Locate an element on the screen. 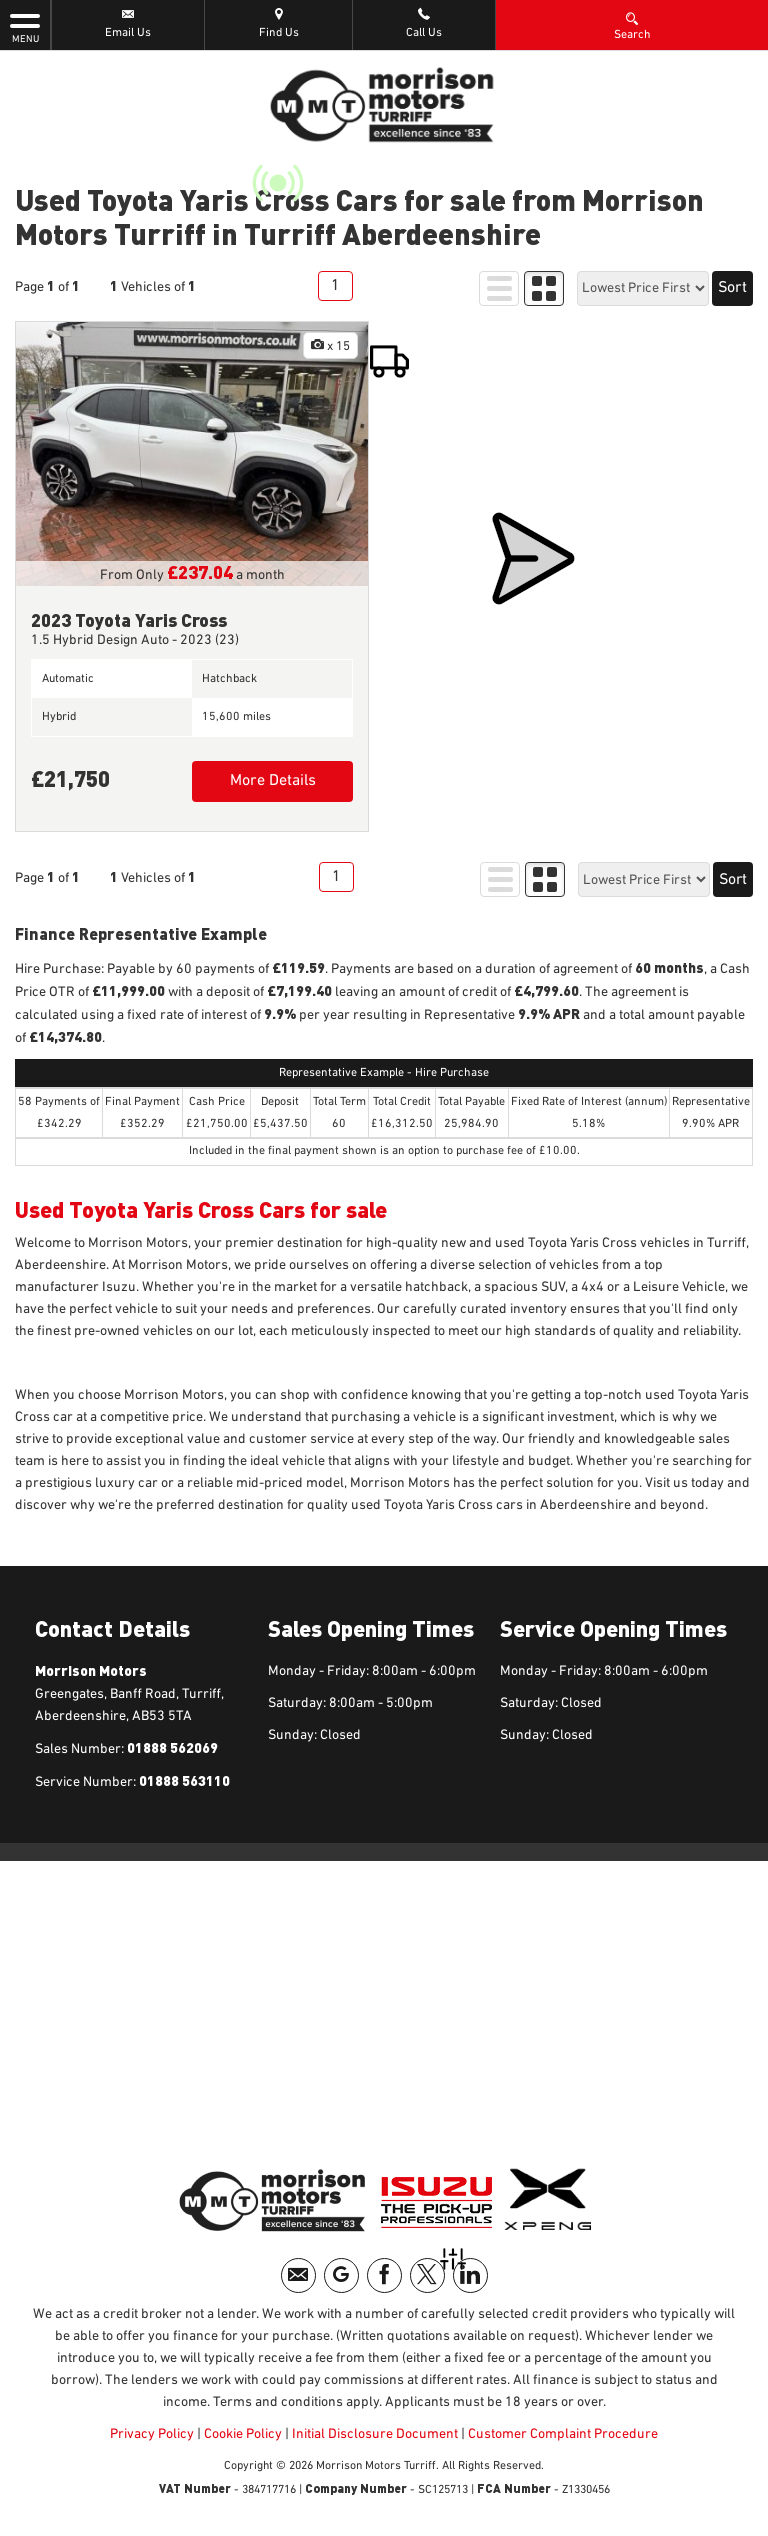  adjust settings or preferences is located at coordinates (453, 2259).